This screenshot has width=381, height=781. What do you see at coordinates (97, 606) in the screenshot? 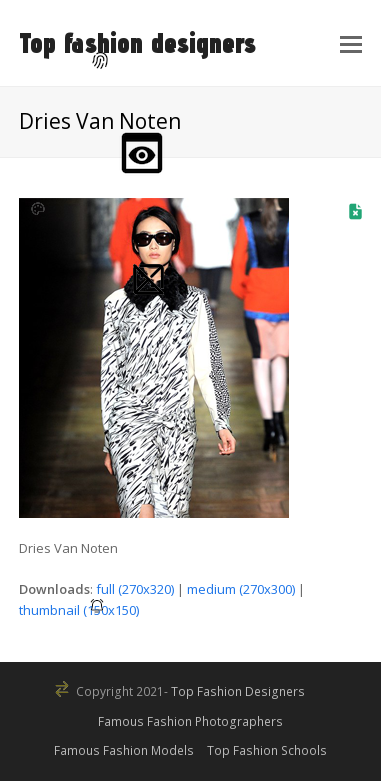
I see `indicates new notifications or alerts` at bounding box center [97, 606].